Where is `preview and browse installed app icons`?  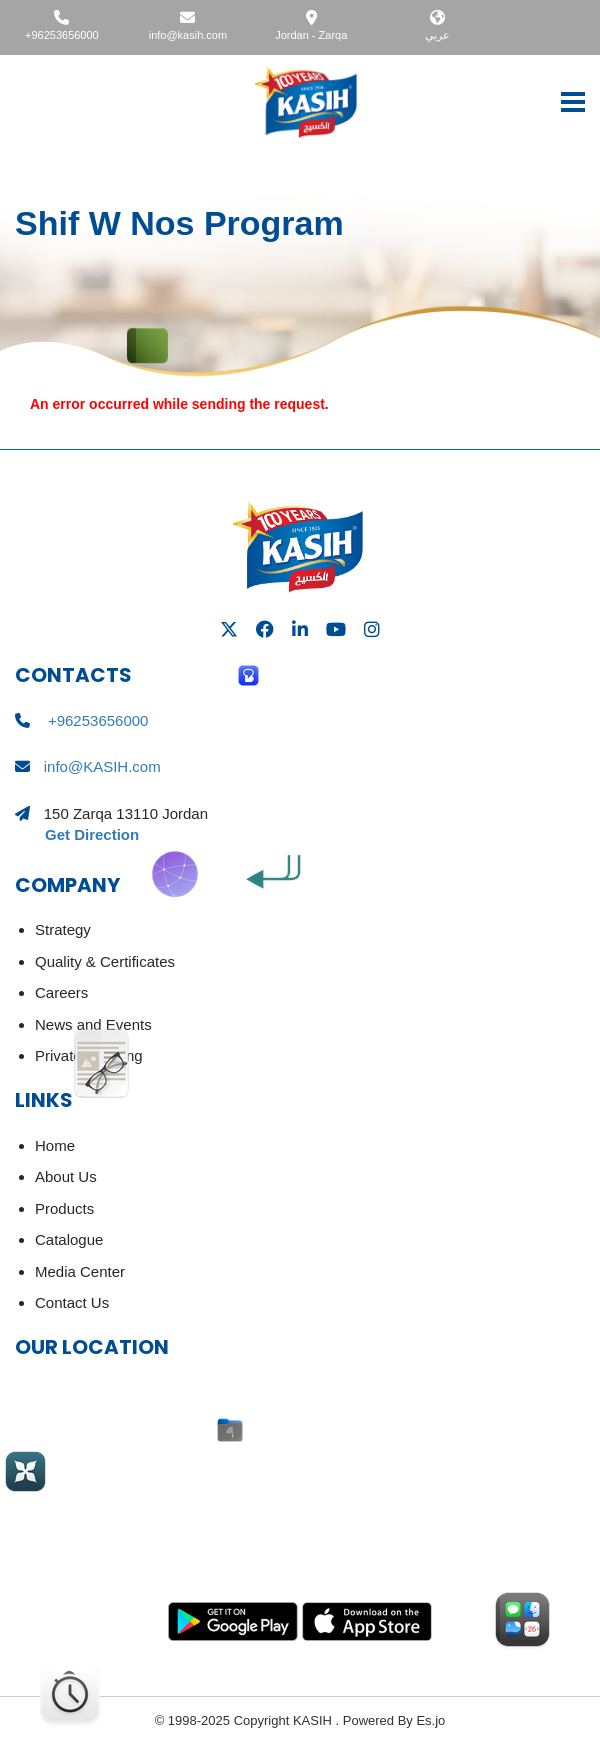 preview and browse installed app icons is located at coordinates (522, 1619).